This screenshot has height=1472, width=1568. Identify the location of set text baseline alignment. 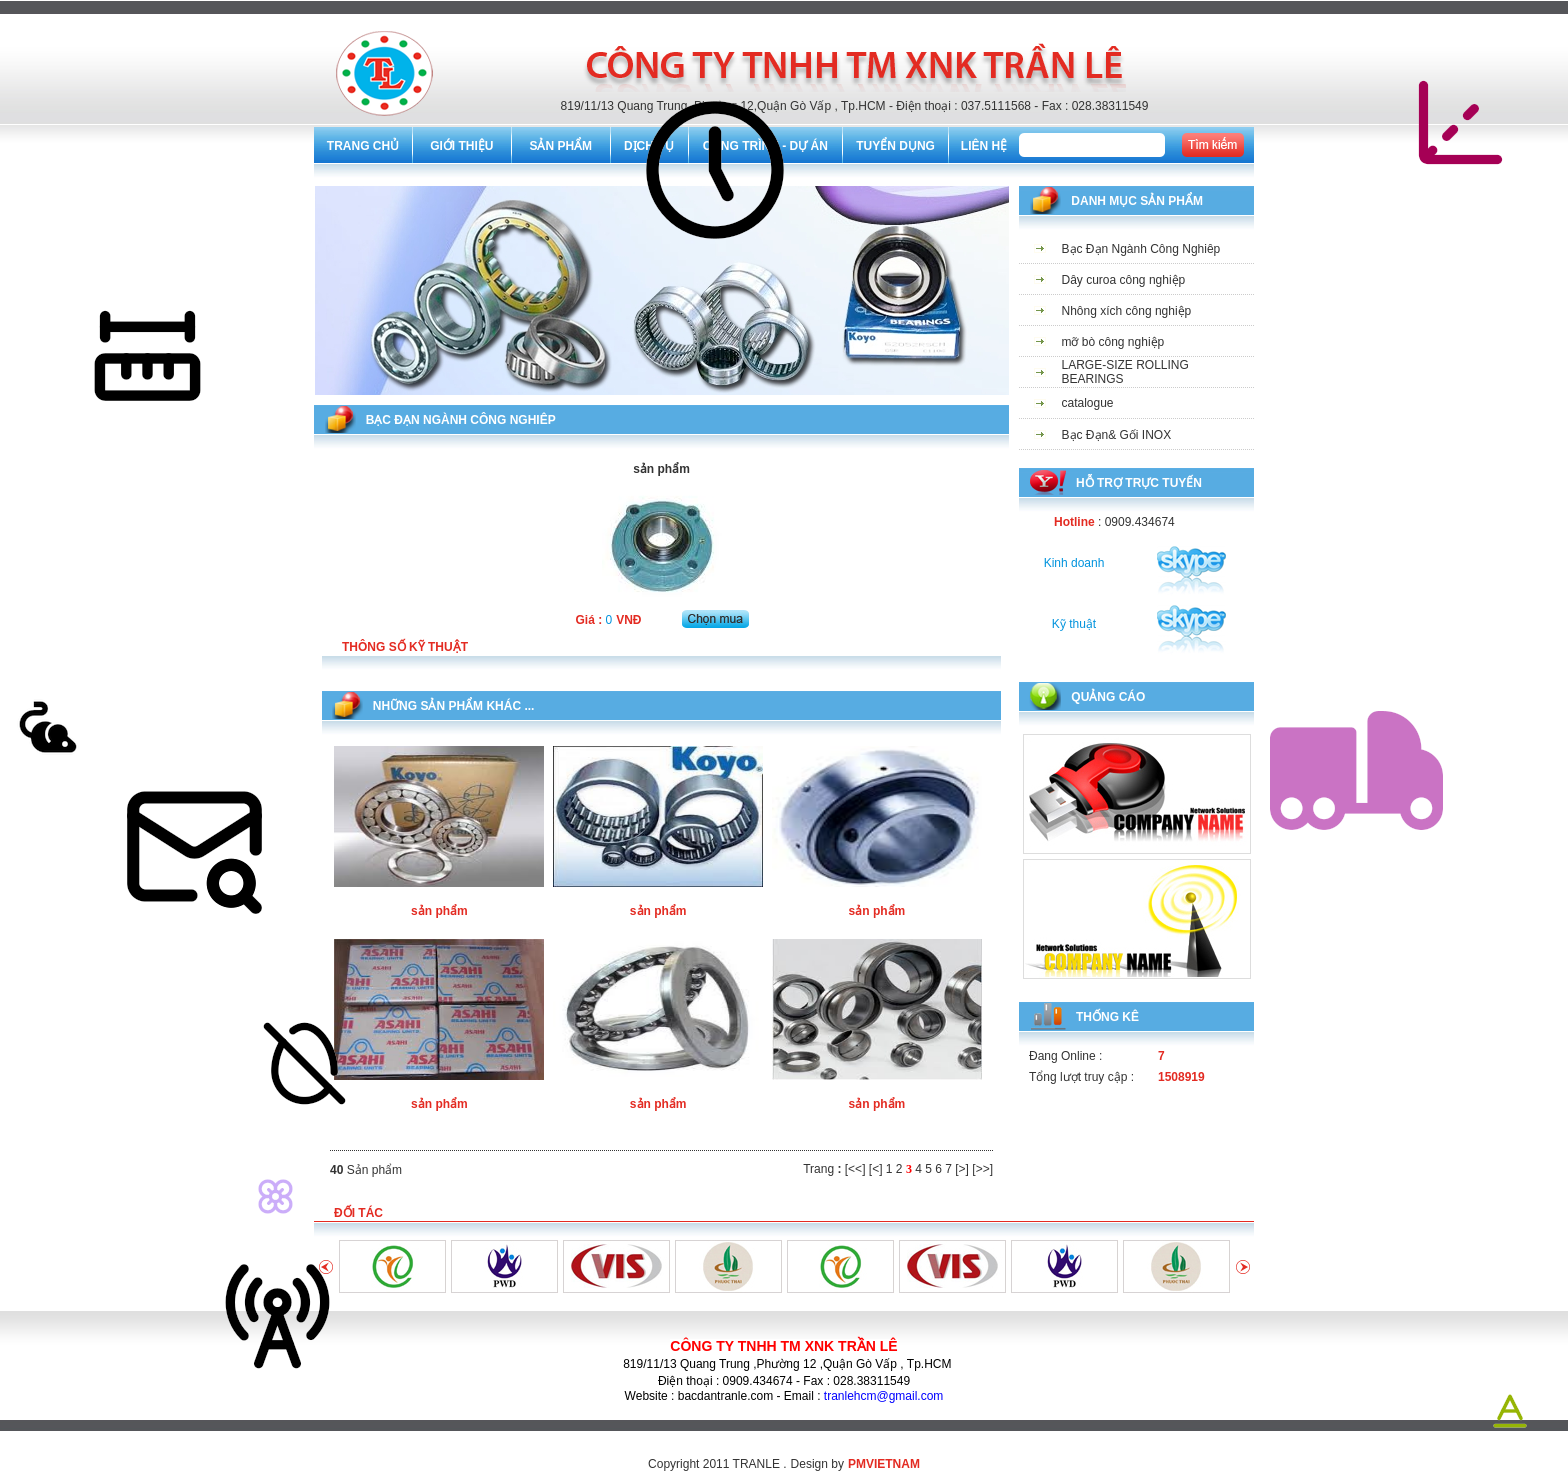
(1510, 1411).